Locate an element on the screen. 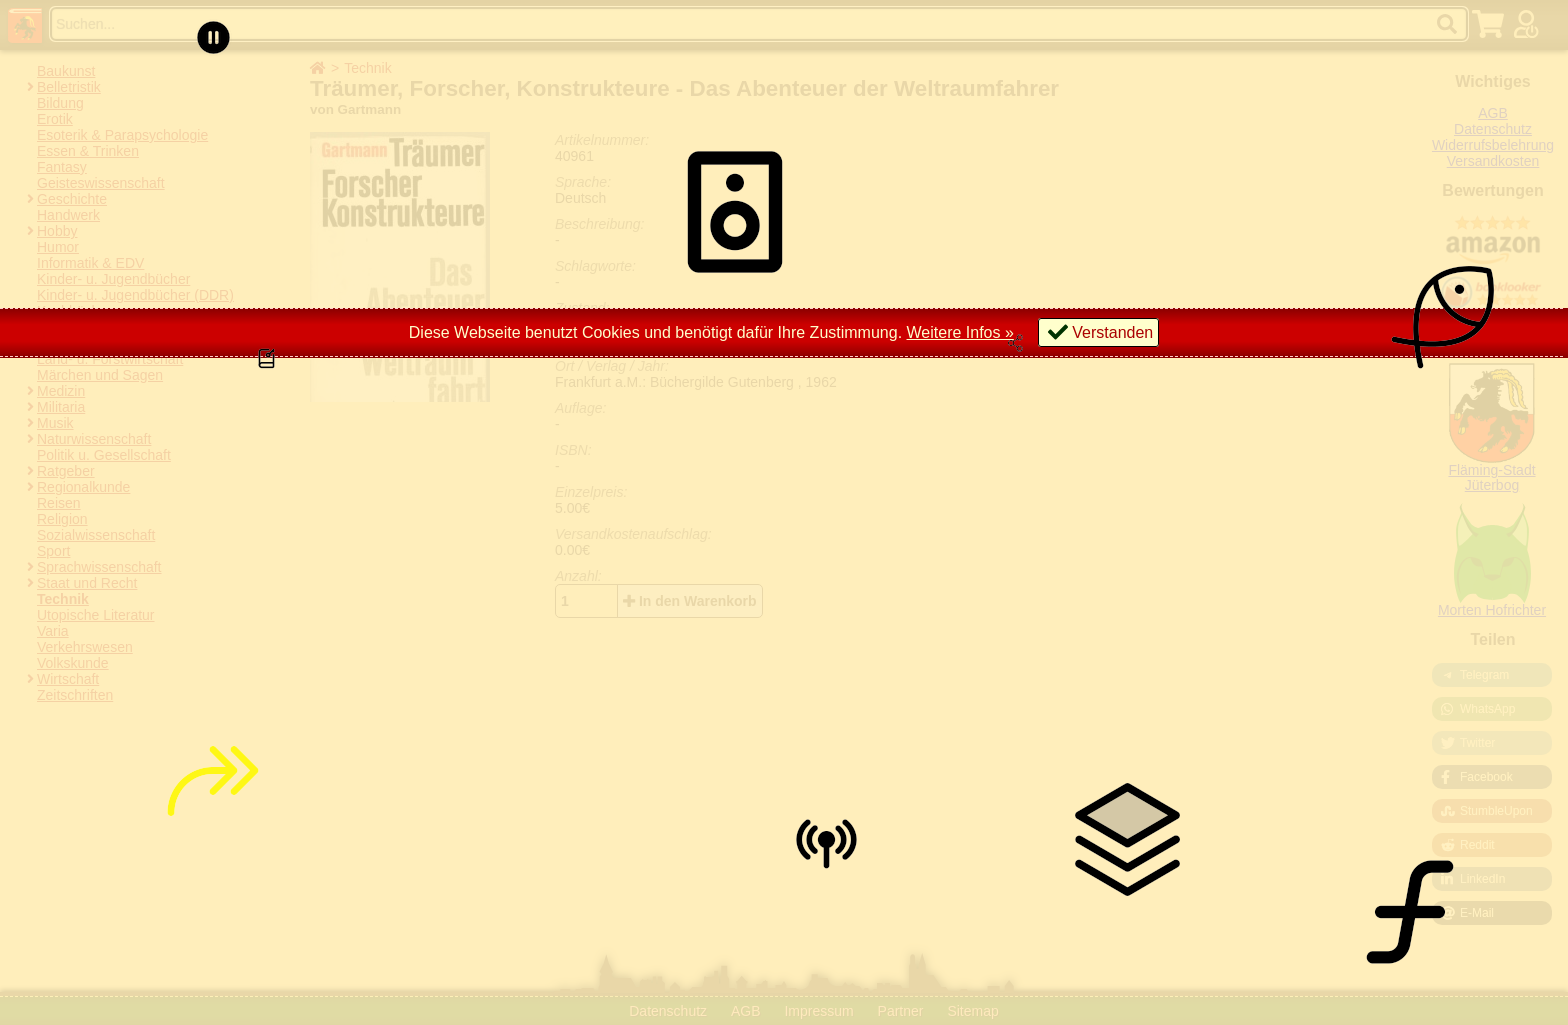  forward message or content to multiple recipients is located at coordinates (213, 781).